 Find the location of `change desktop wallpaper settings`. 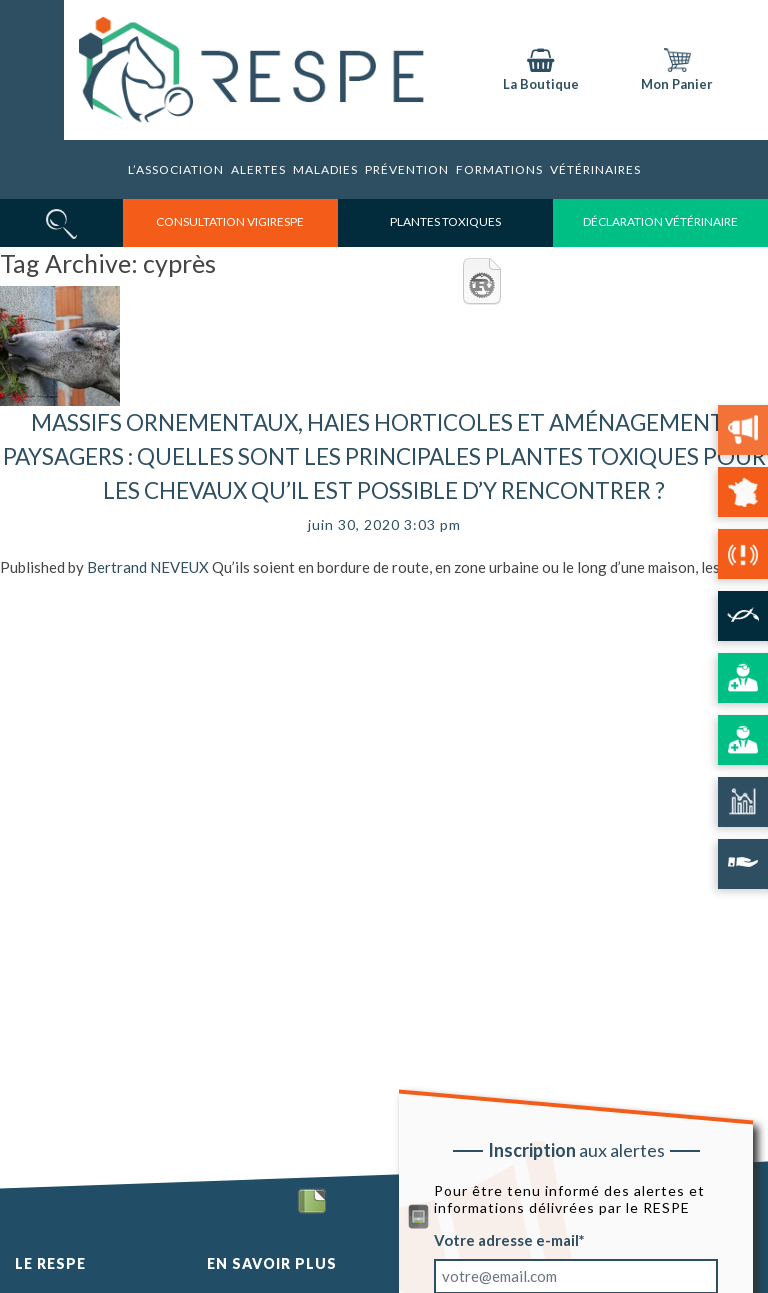

change desktop wallpaper settings is located at coordinates (312, 1201).